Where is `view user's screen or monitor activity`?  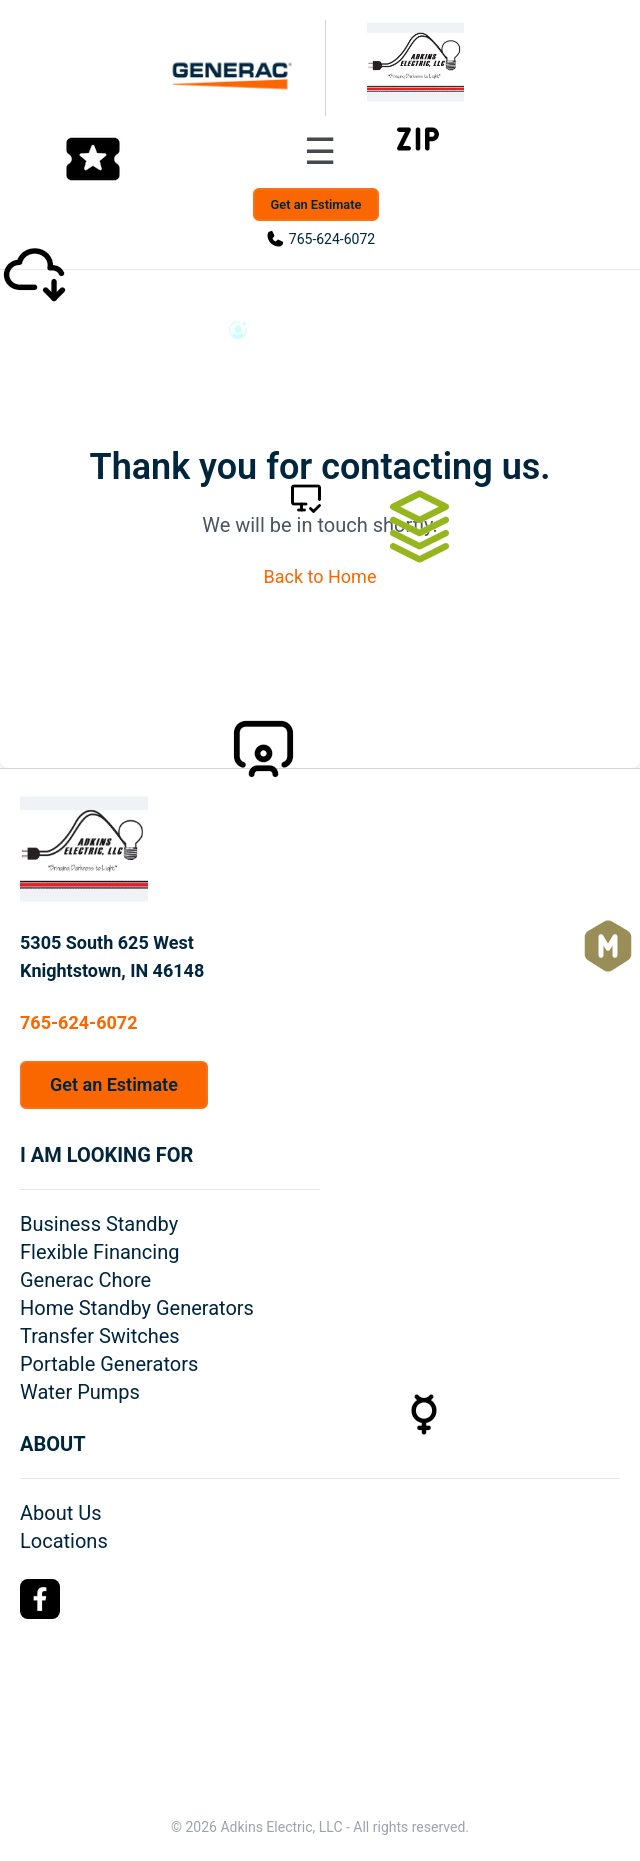 view user's screen or monitor activity is located at coordinates (263, 747).